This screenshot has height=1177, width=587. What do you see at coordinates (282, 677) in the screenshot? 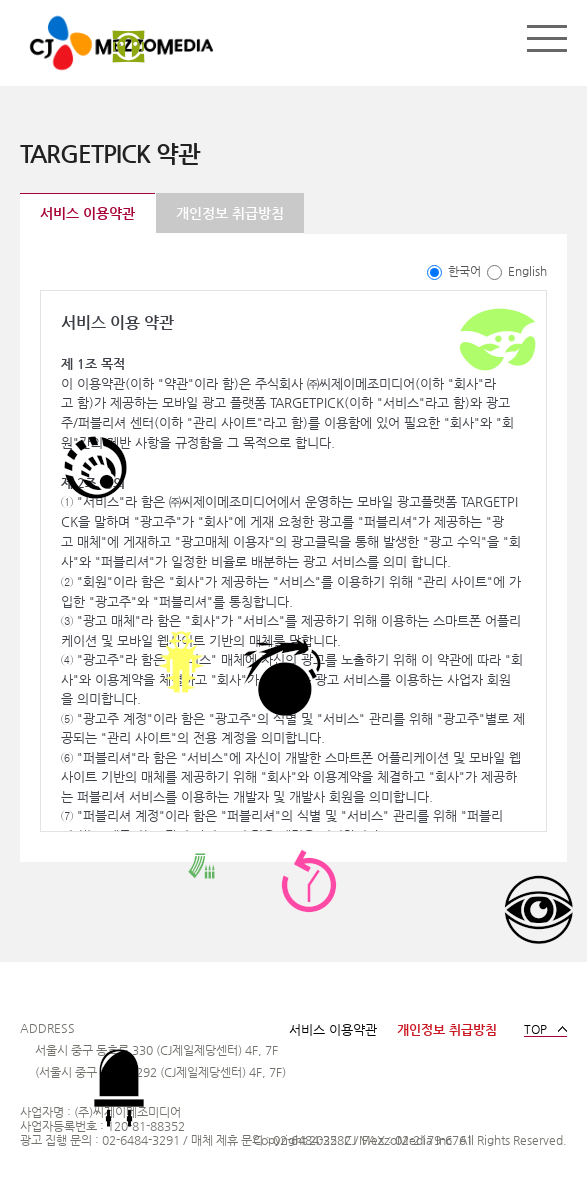
I see `activate a bomb or explosive item in-game` at bounding box center [282, 677].